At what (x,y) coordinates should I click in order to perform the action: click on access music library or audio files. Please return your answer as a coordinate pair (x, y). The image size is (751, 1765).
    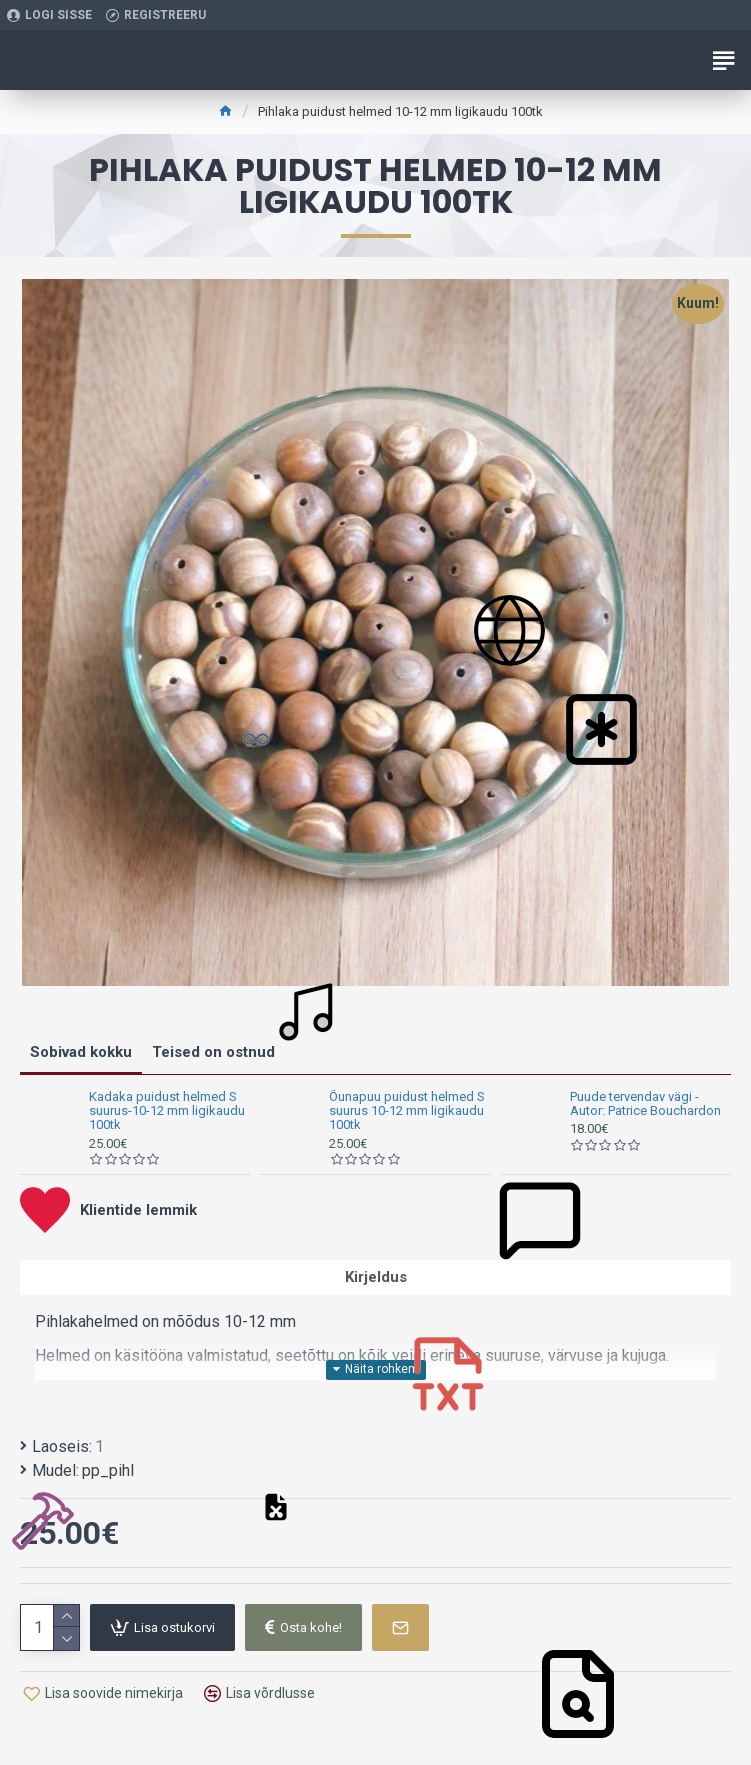
    Looking at the image, I should click on (309, 1013).